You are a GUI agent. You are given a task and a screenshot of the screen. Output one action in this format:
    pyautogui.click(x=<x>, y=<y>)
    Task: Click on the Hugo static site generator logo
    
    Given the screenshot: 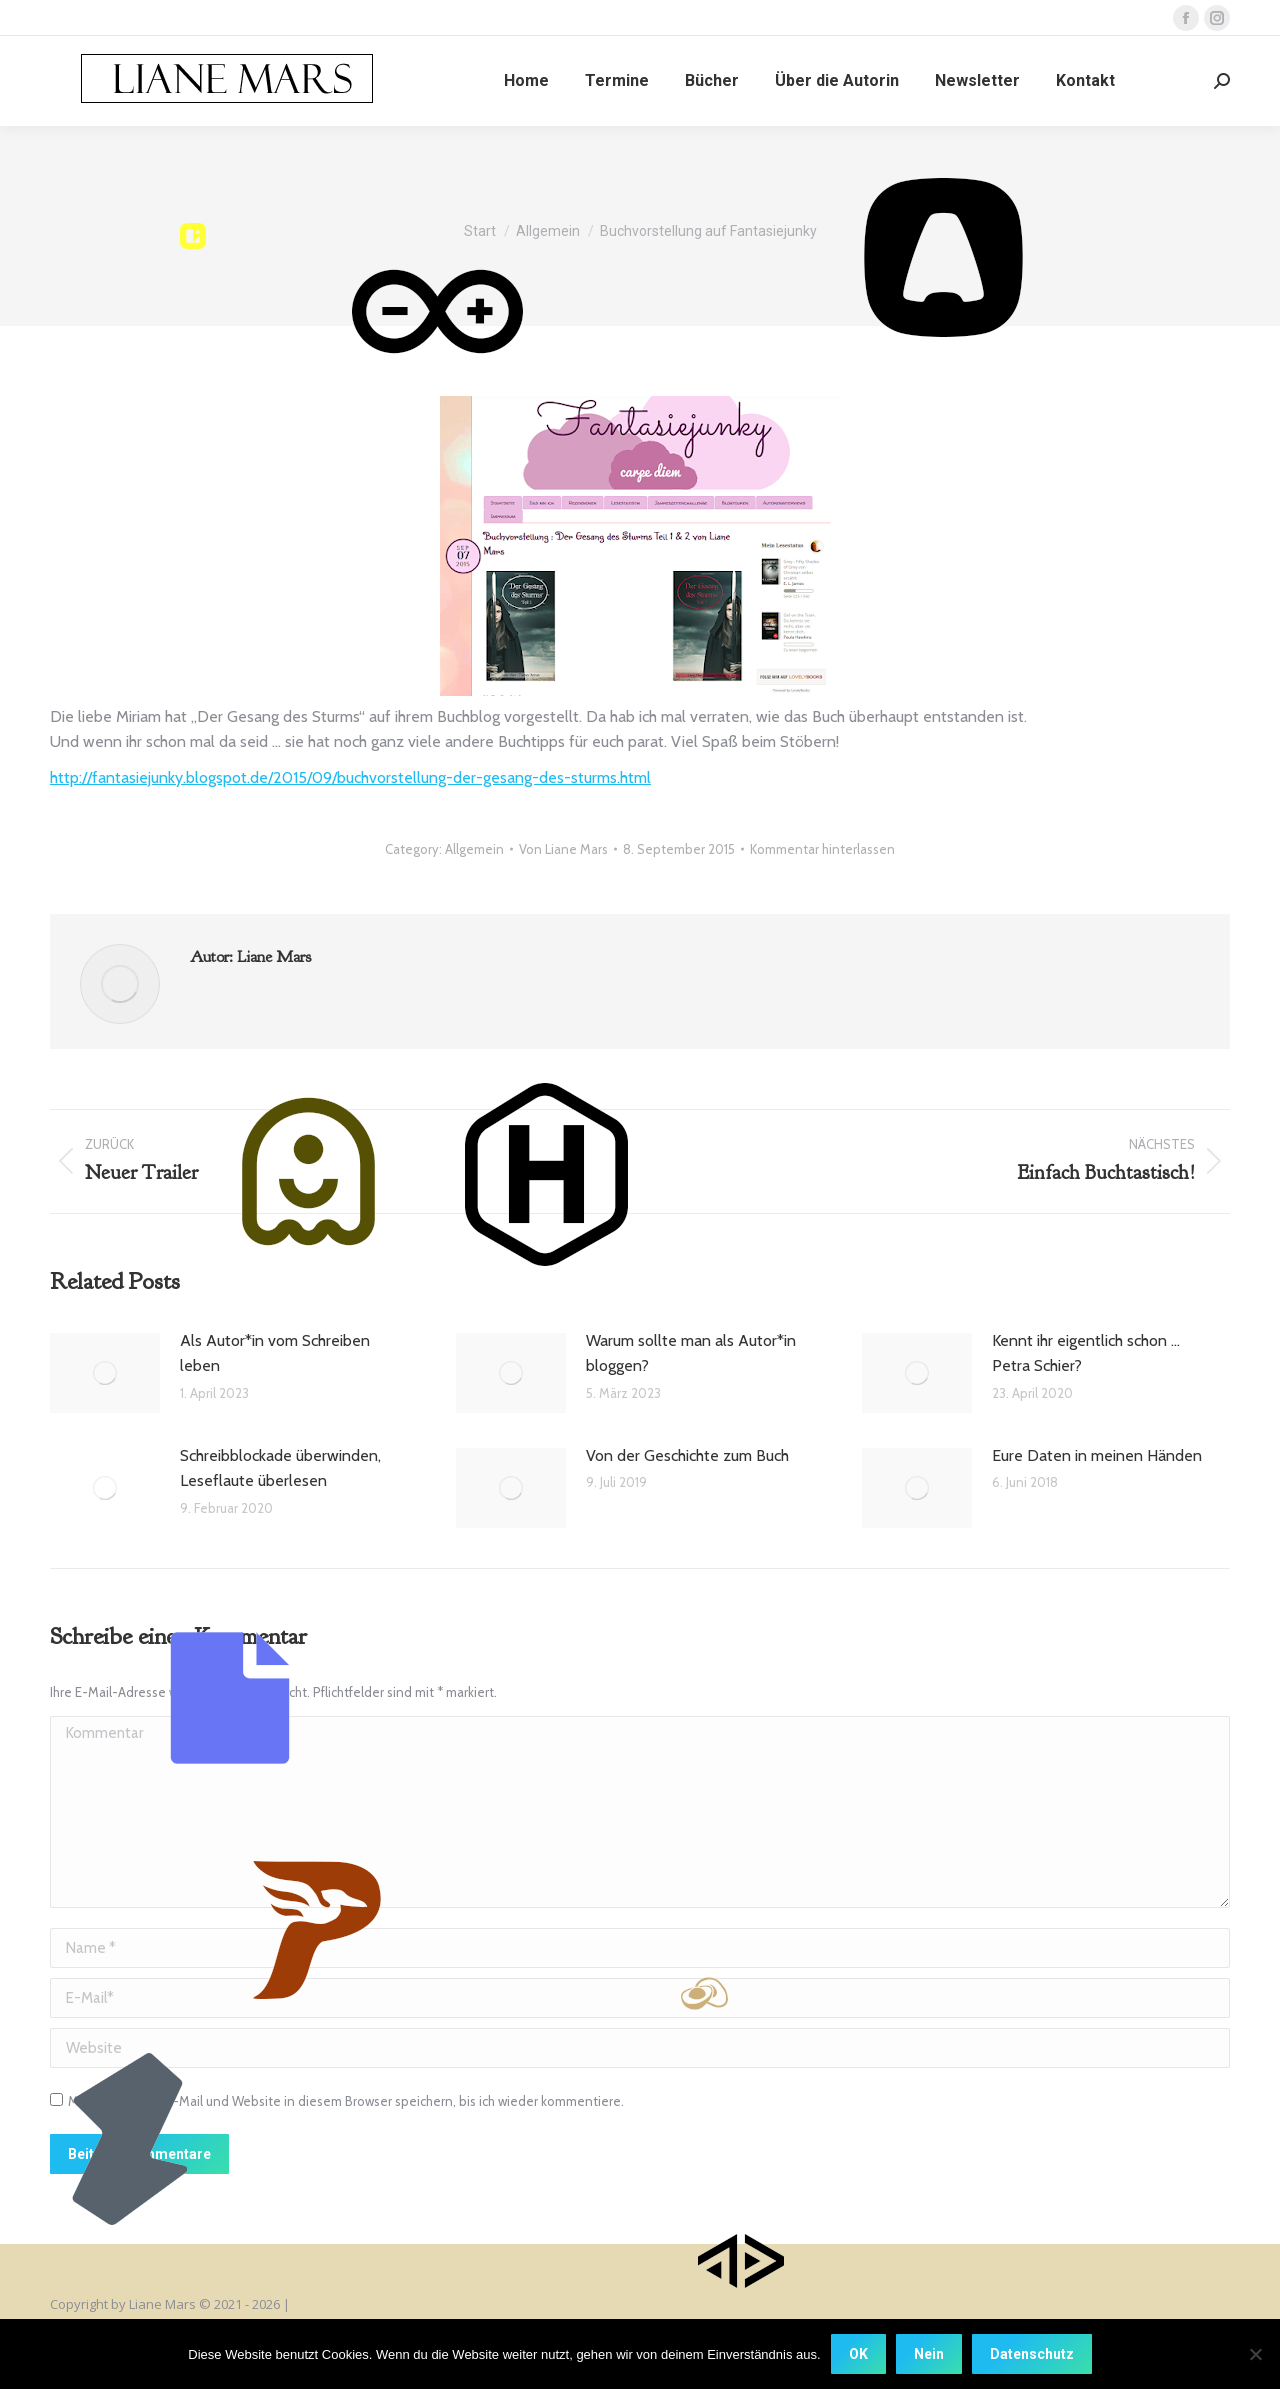 What is the action you would take?
    pyautogui.click(x=546, y=1174)
    